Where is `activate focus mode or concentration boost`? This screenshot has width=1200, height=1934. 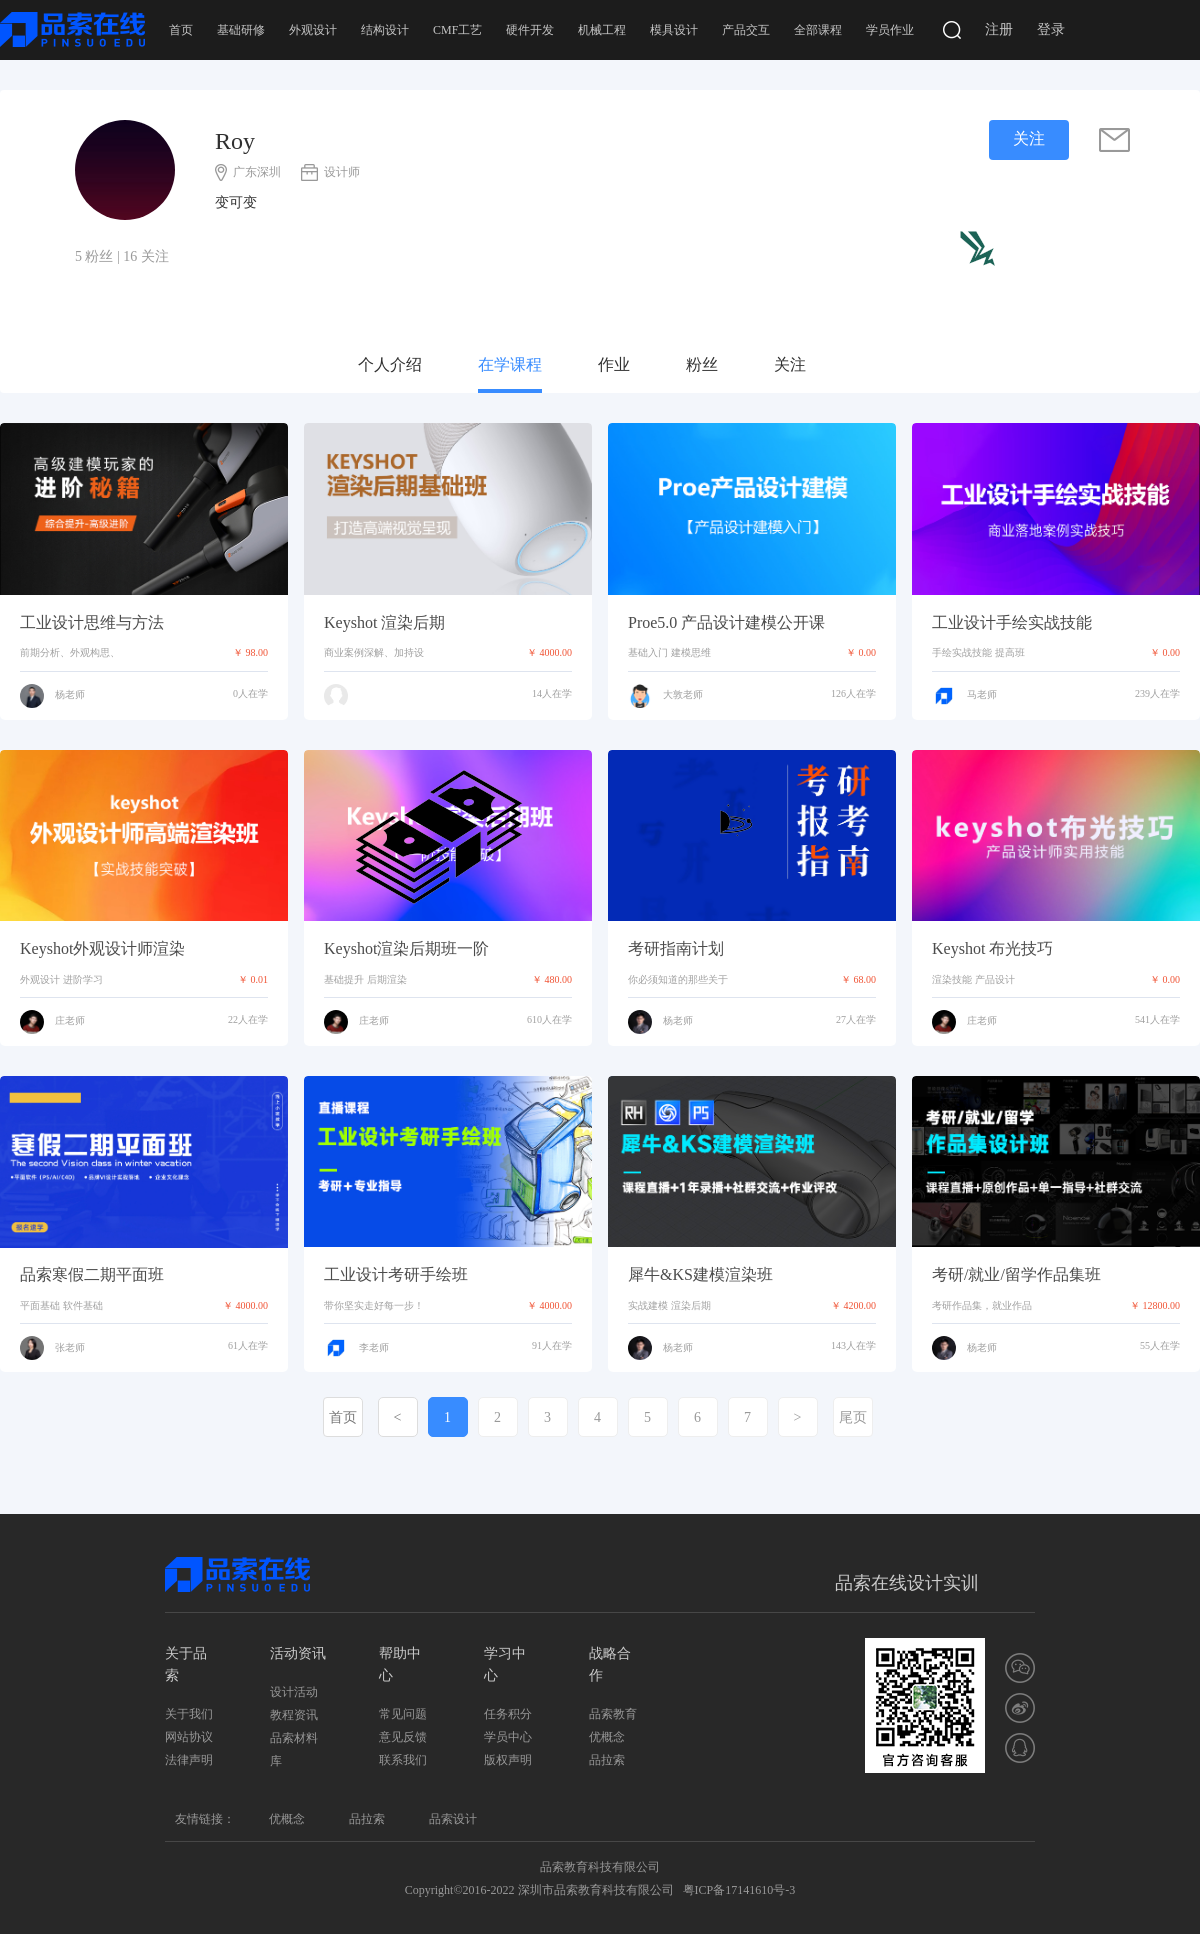 activate focus mode or concentration boost is located at coordinates (977, 248).